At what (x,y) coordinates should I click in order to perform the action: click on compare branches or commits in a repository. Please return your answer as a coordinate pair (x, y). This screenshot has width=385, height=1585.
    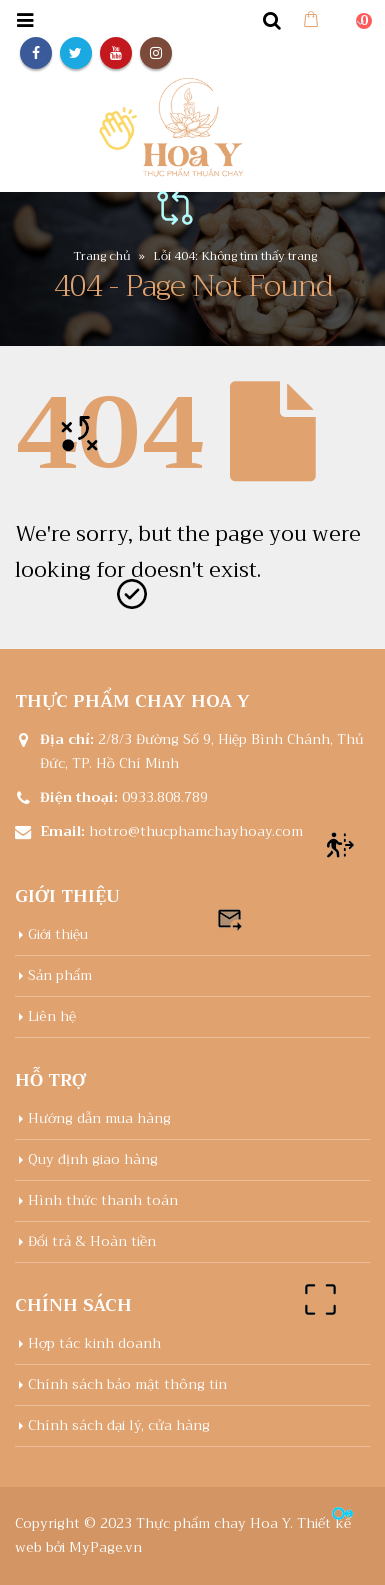
    Looking at the image, I should click on (175, 208).